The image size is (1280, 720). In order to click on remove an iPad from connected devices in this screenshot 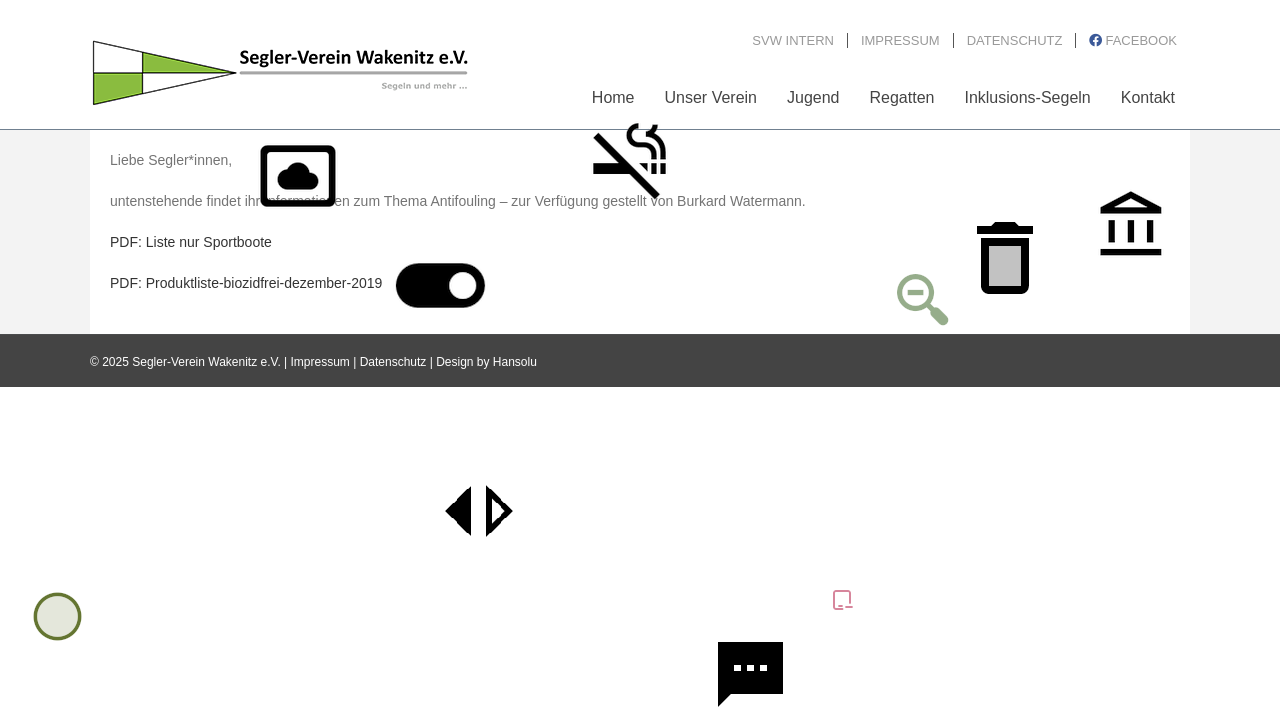, I will do `click(842, 600)`.